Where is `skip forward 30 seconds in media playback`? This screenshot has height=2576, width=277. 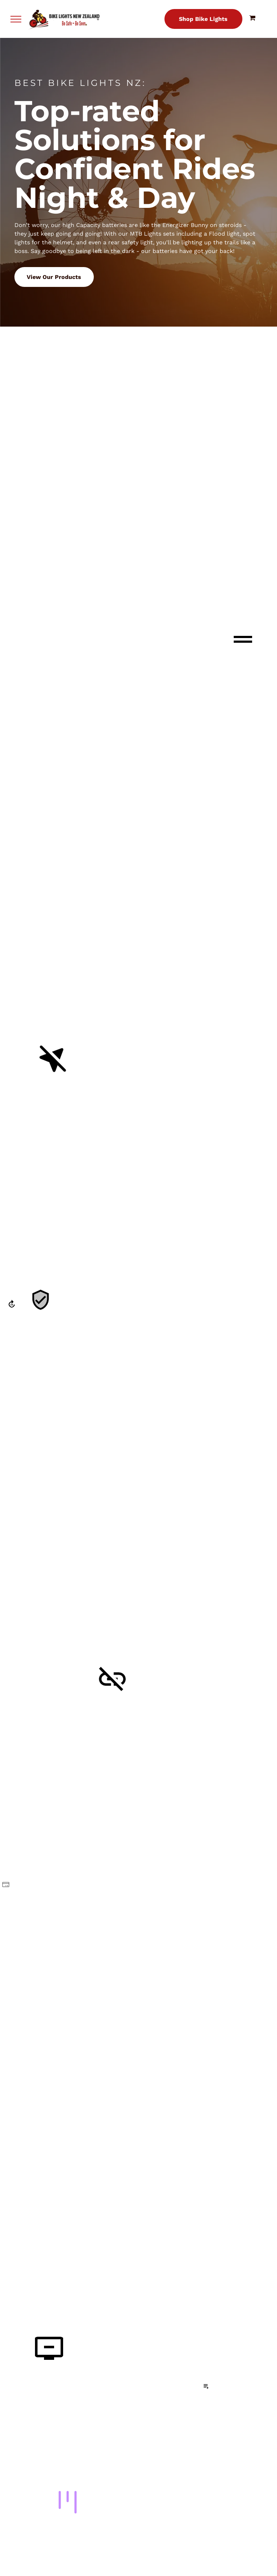 skip forward 30 seconds in media playback is located at coordinates (12, 1304).